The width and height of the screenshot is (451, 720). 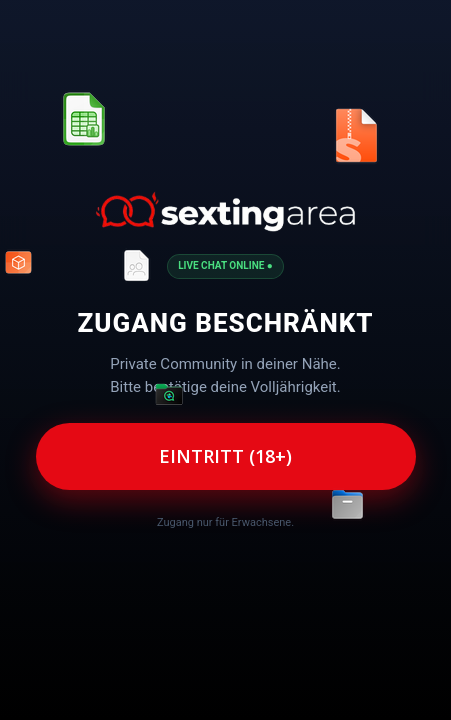 What do you see at coordinates (136, 265) in the screenshot?
I see `indicates a file containing author or contributor information` at bounding box center [136, 265].